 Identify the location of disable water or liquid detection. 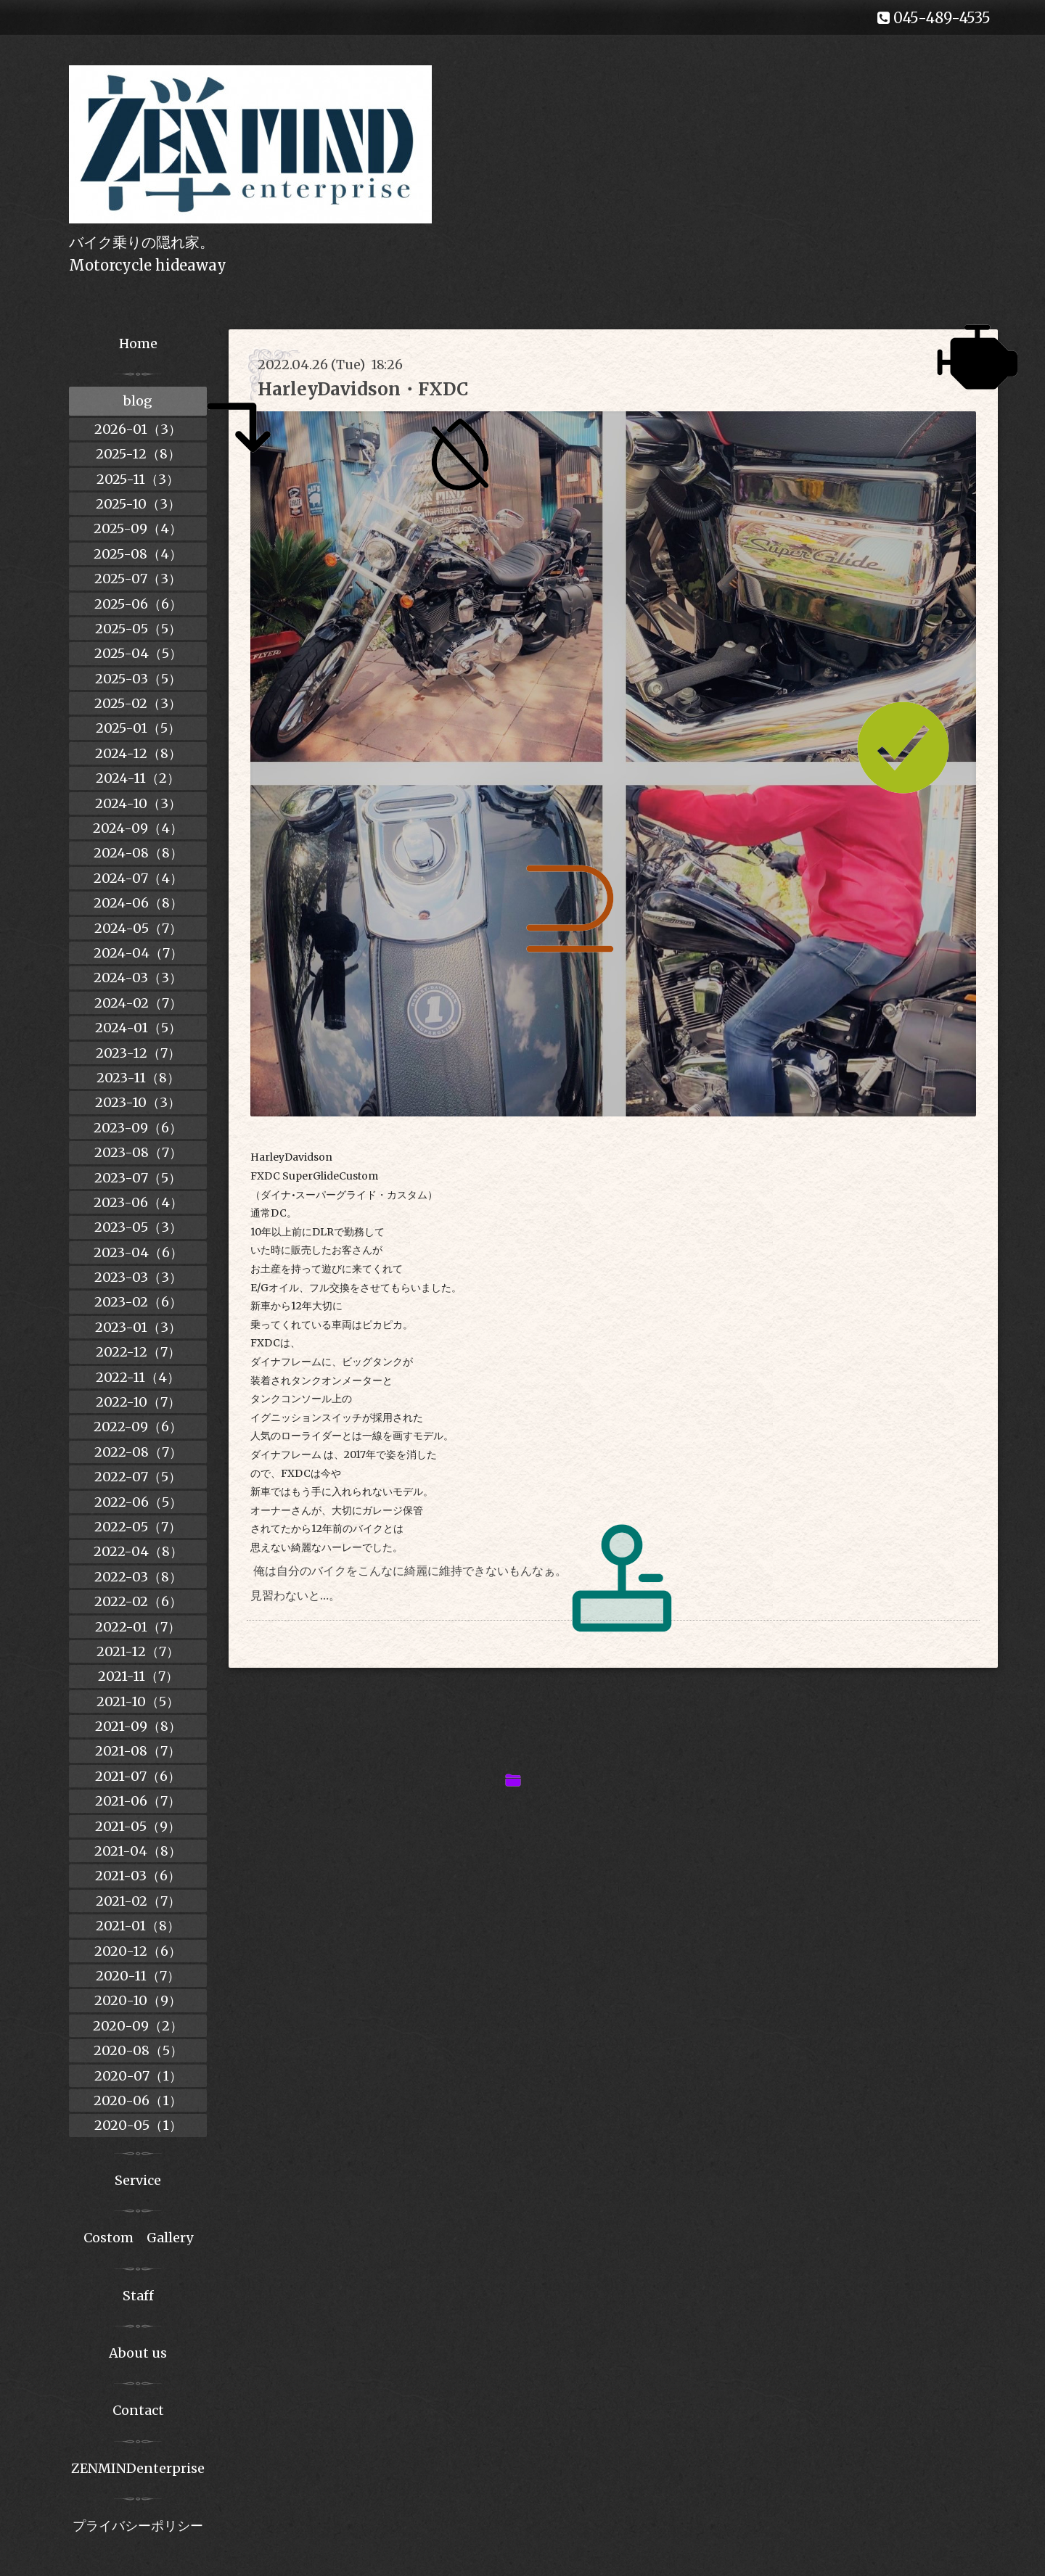
(460, 457).